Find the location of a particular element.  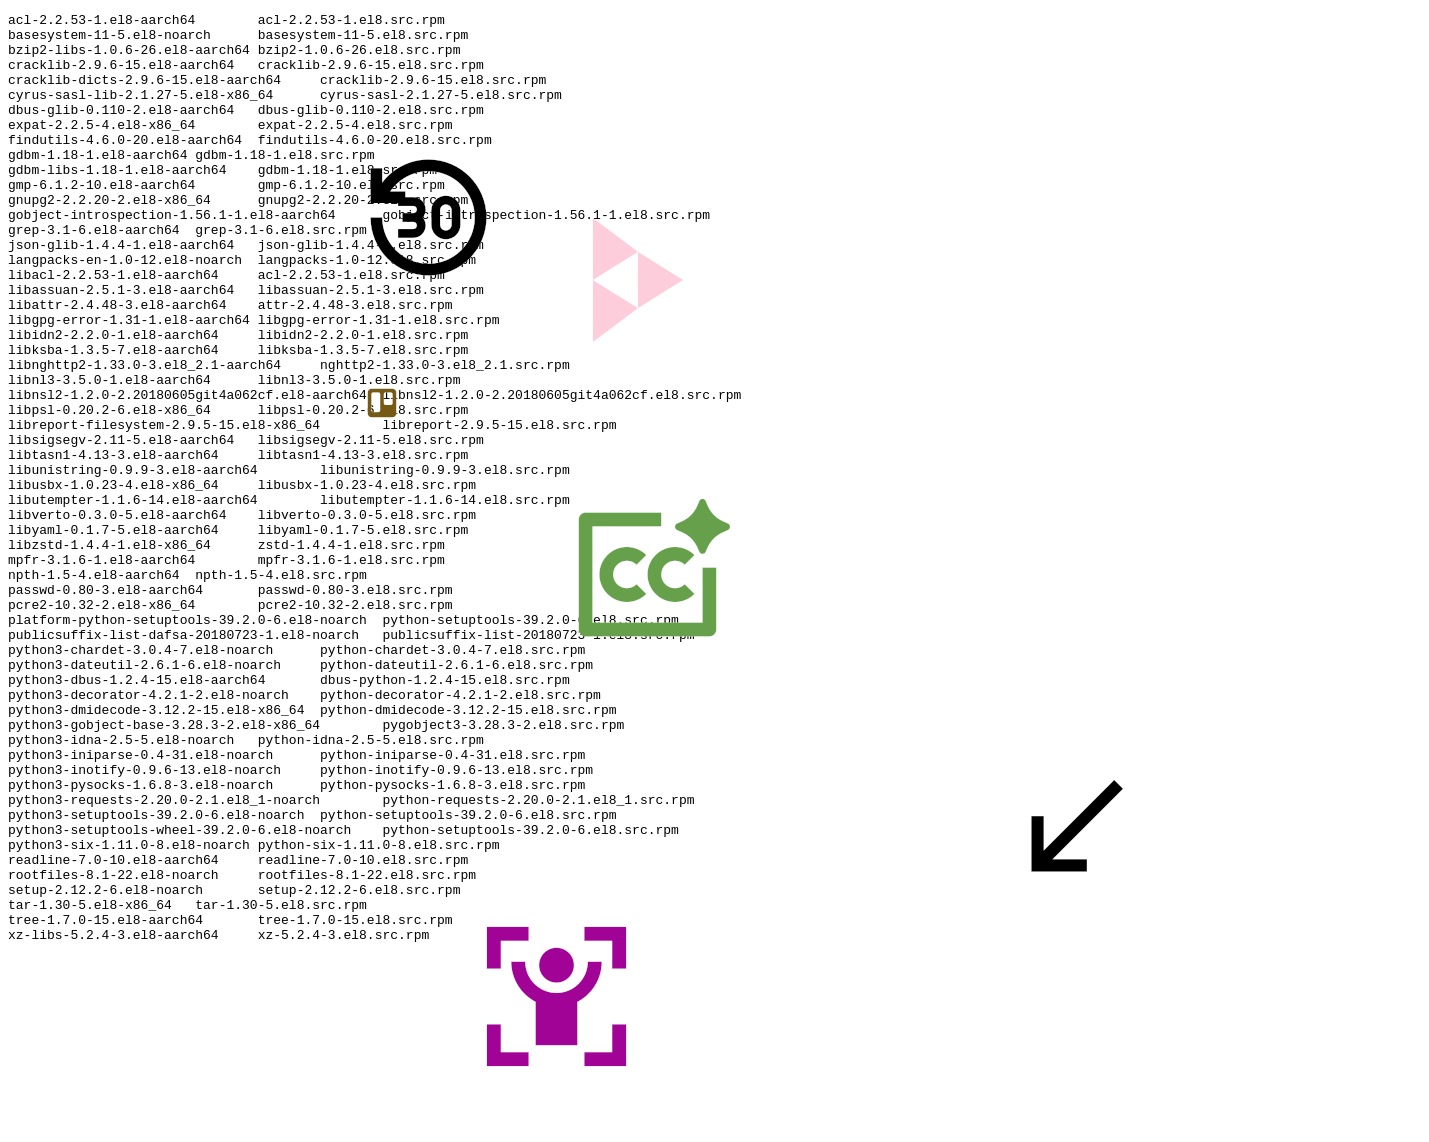

rewind 30 seconds is located at coordinates (428, 217).